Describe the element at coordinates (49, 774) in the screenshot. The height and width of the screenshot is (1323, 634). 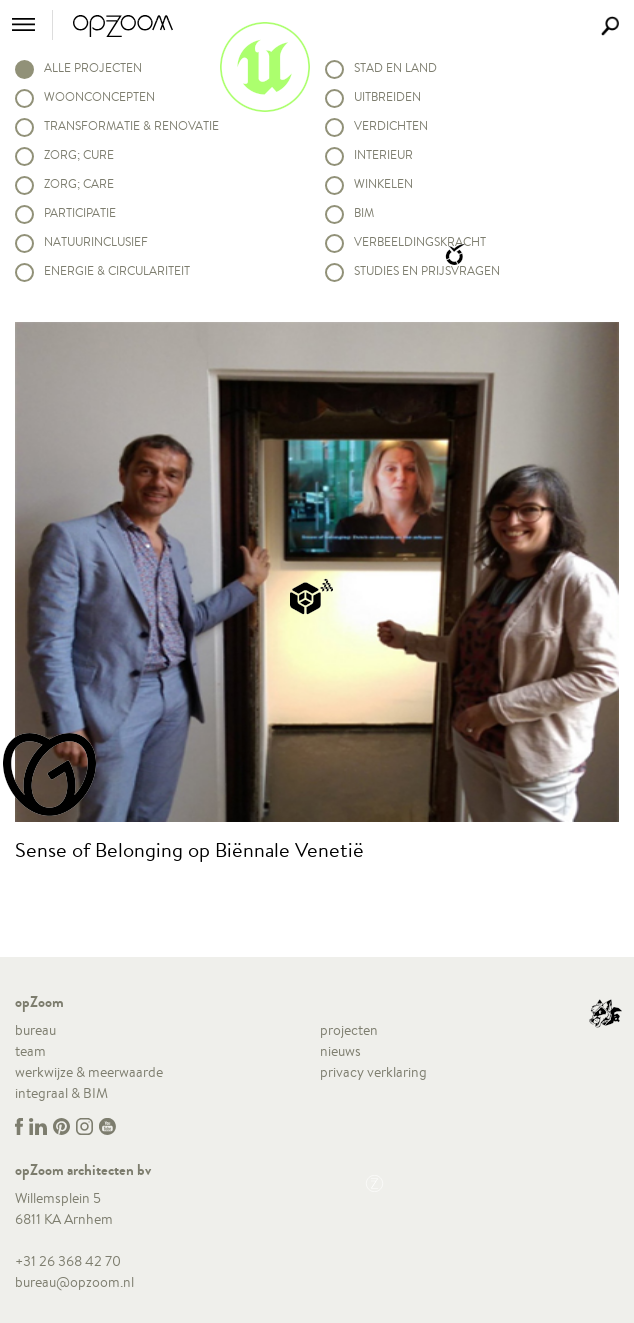
I see `visit GoDaddy website or services` at that location.